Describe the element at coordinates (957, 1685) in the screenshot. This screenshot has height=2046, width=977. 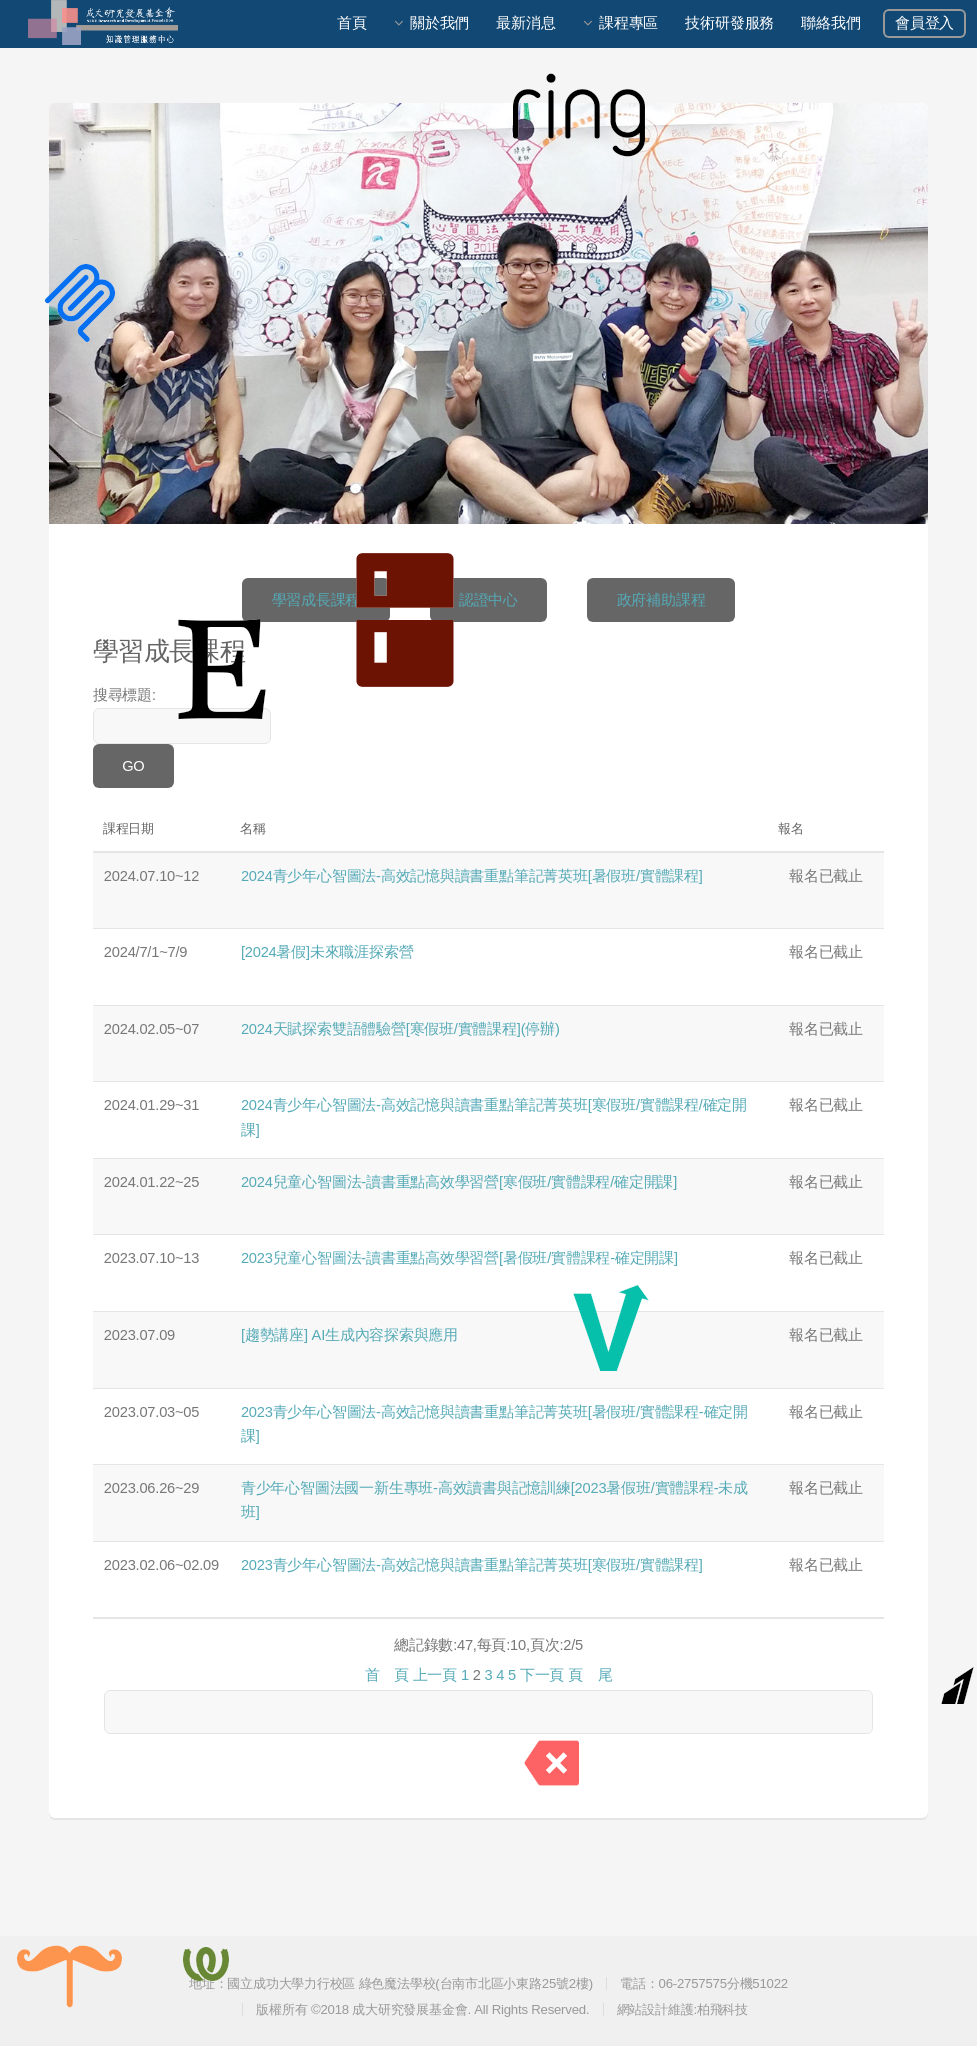
I see `razorpay payment gateway logo` at that location.